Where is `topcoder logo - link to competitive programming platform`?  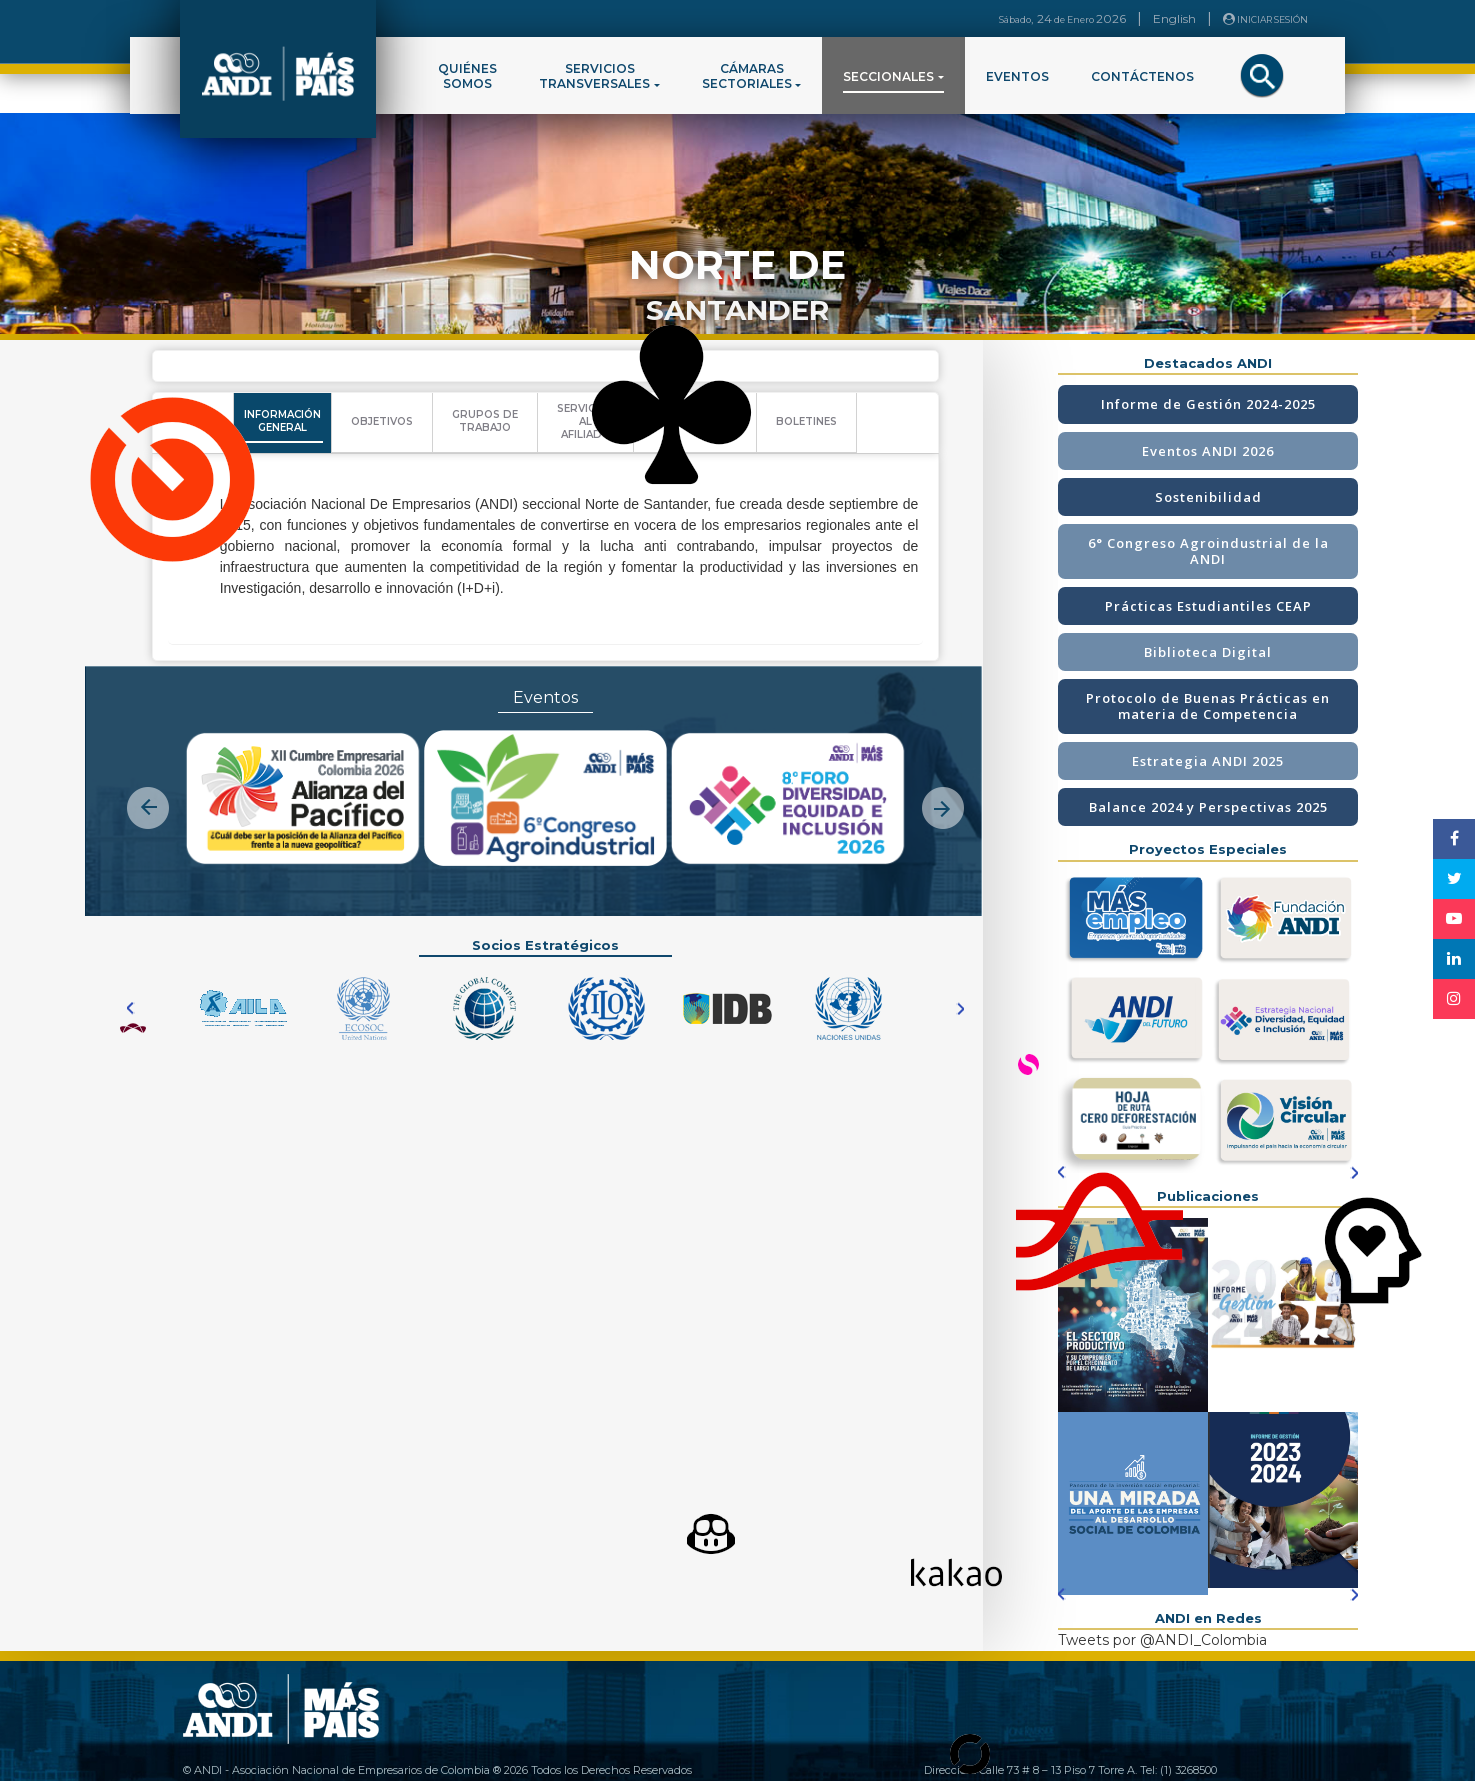
topcoder logo - link to competitive programming platform is located at coordinates (133, 1028).